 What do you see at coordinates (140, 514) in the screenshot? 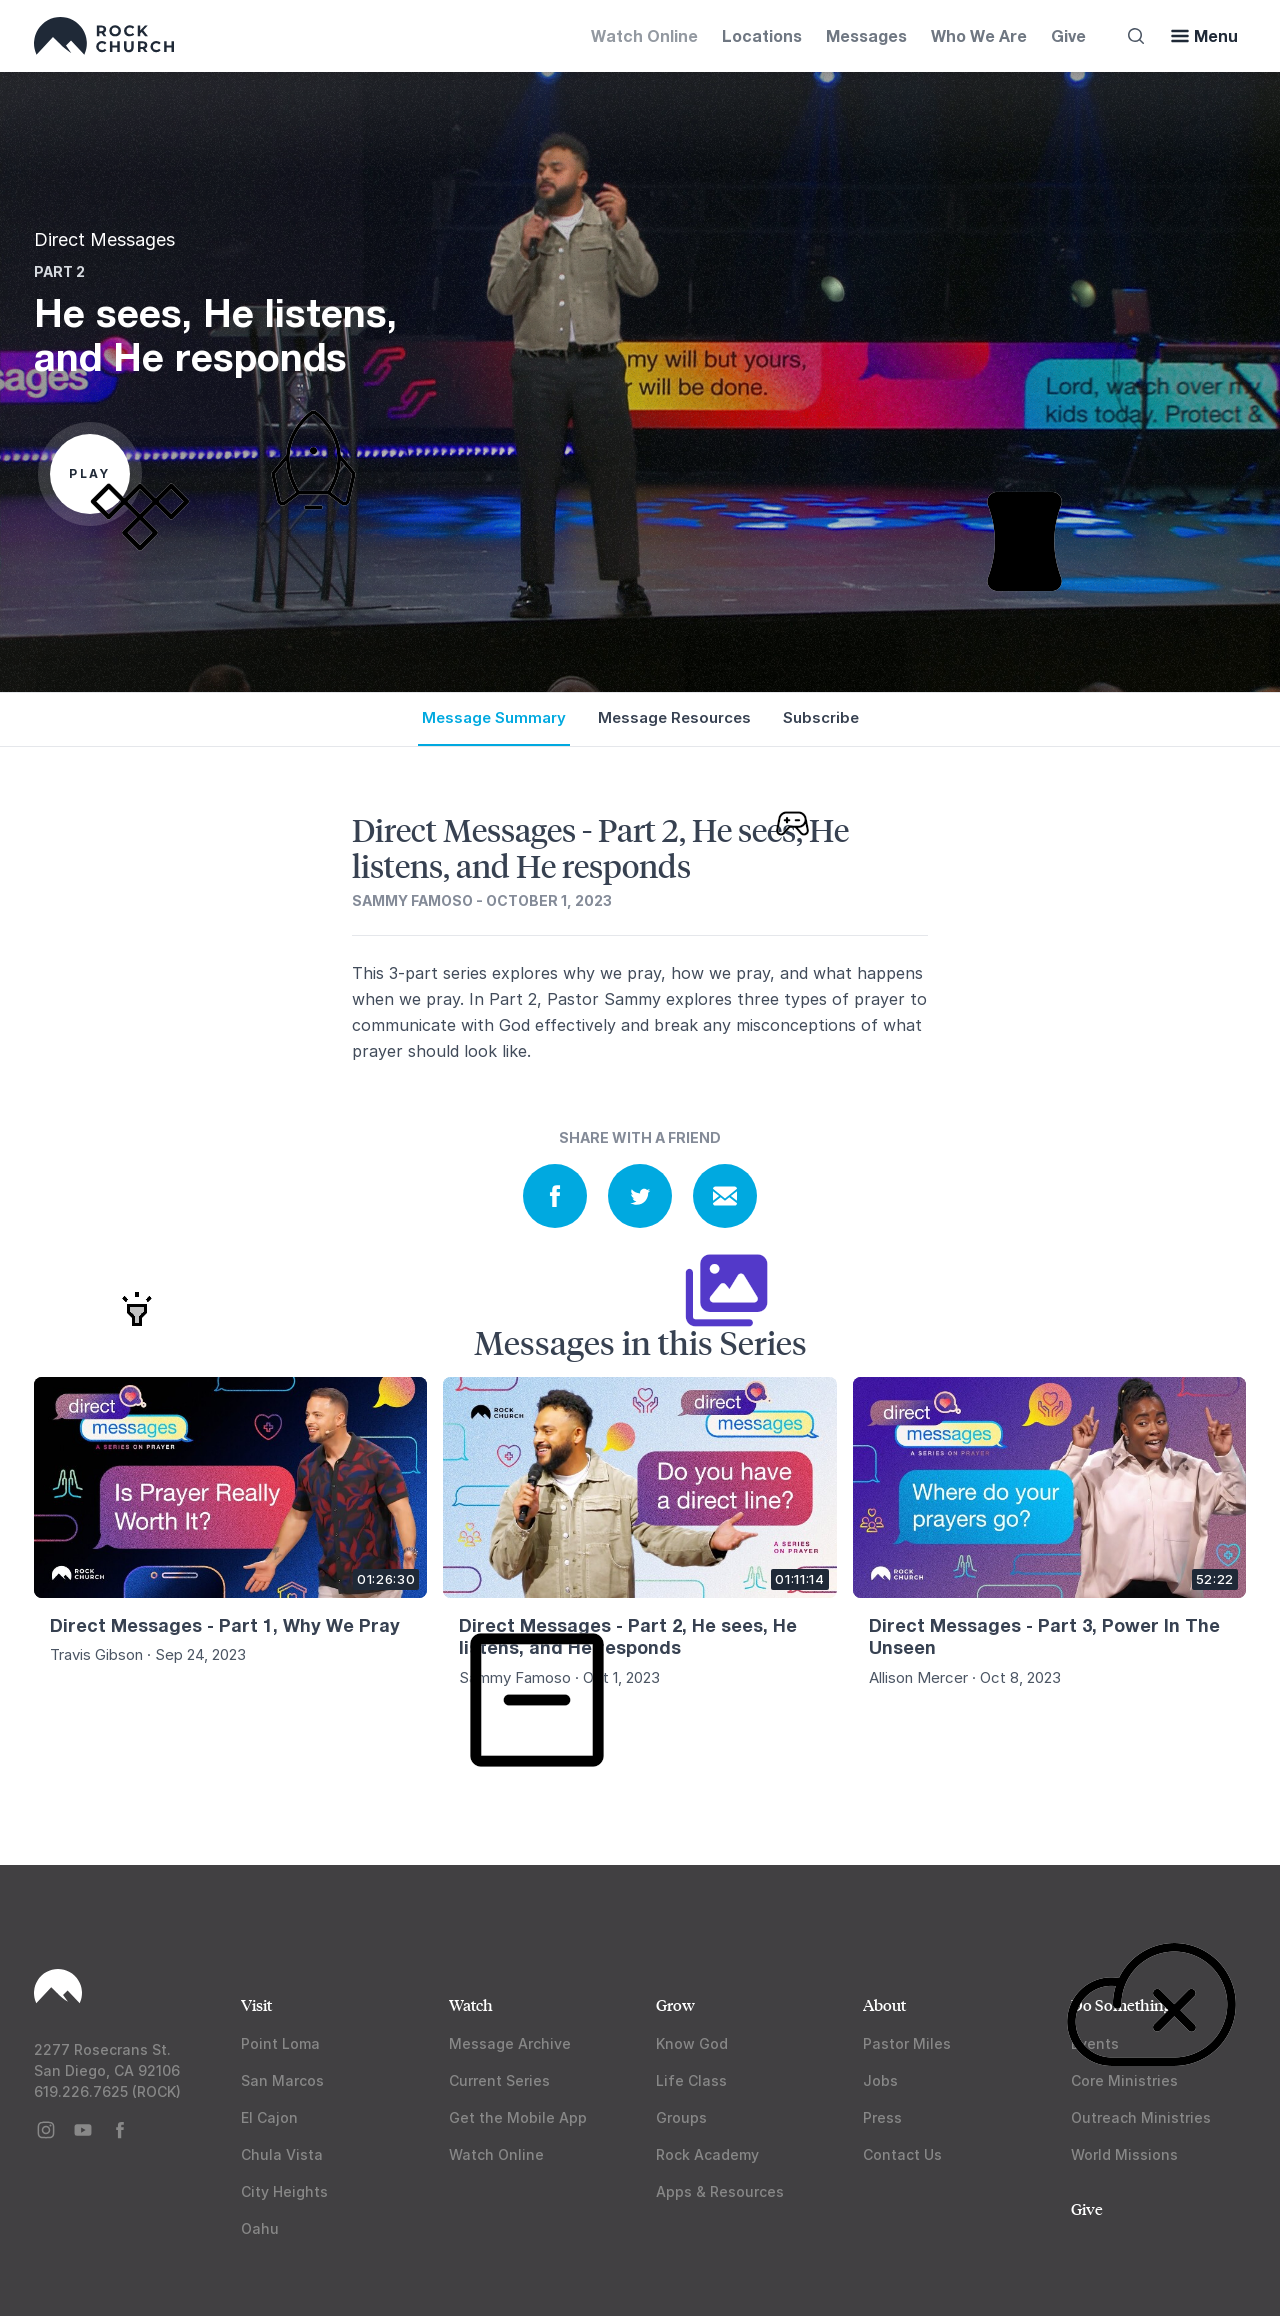
I see `open the Tidal music streaming app` at bounding box center [140, 514].